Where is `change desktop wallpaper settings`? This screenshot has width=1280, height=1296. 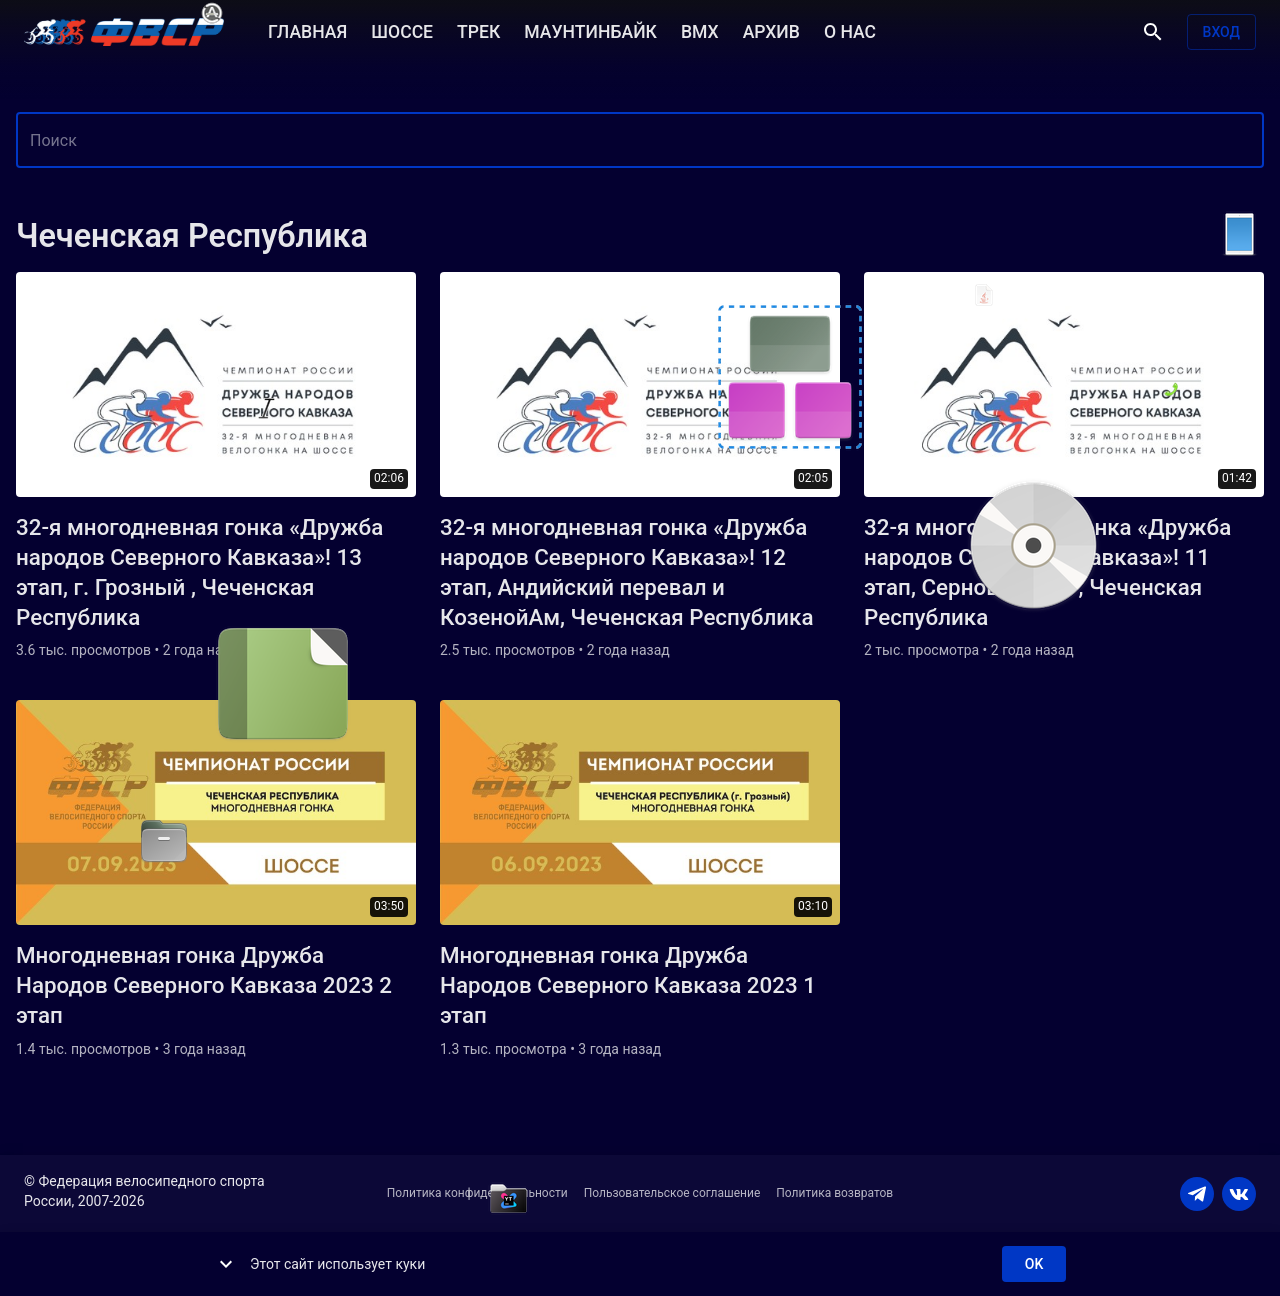
change desktop wallpaper settings is located at coordinates (283, 679).